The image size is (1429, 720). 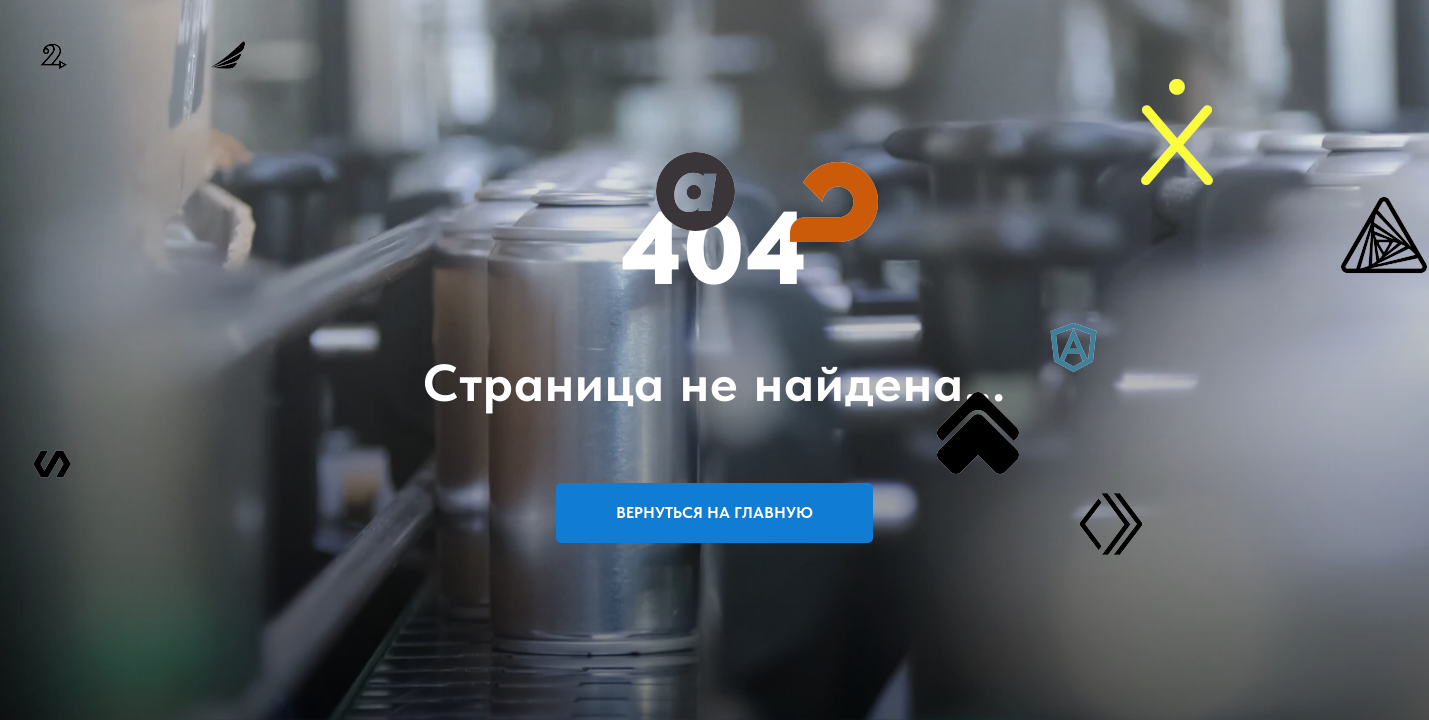 I want to click on palo alto software company logo, so click(x=978, y=433).